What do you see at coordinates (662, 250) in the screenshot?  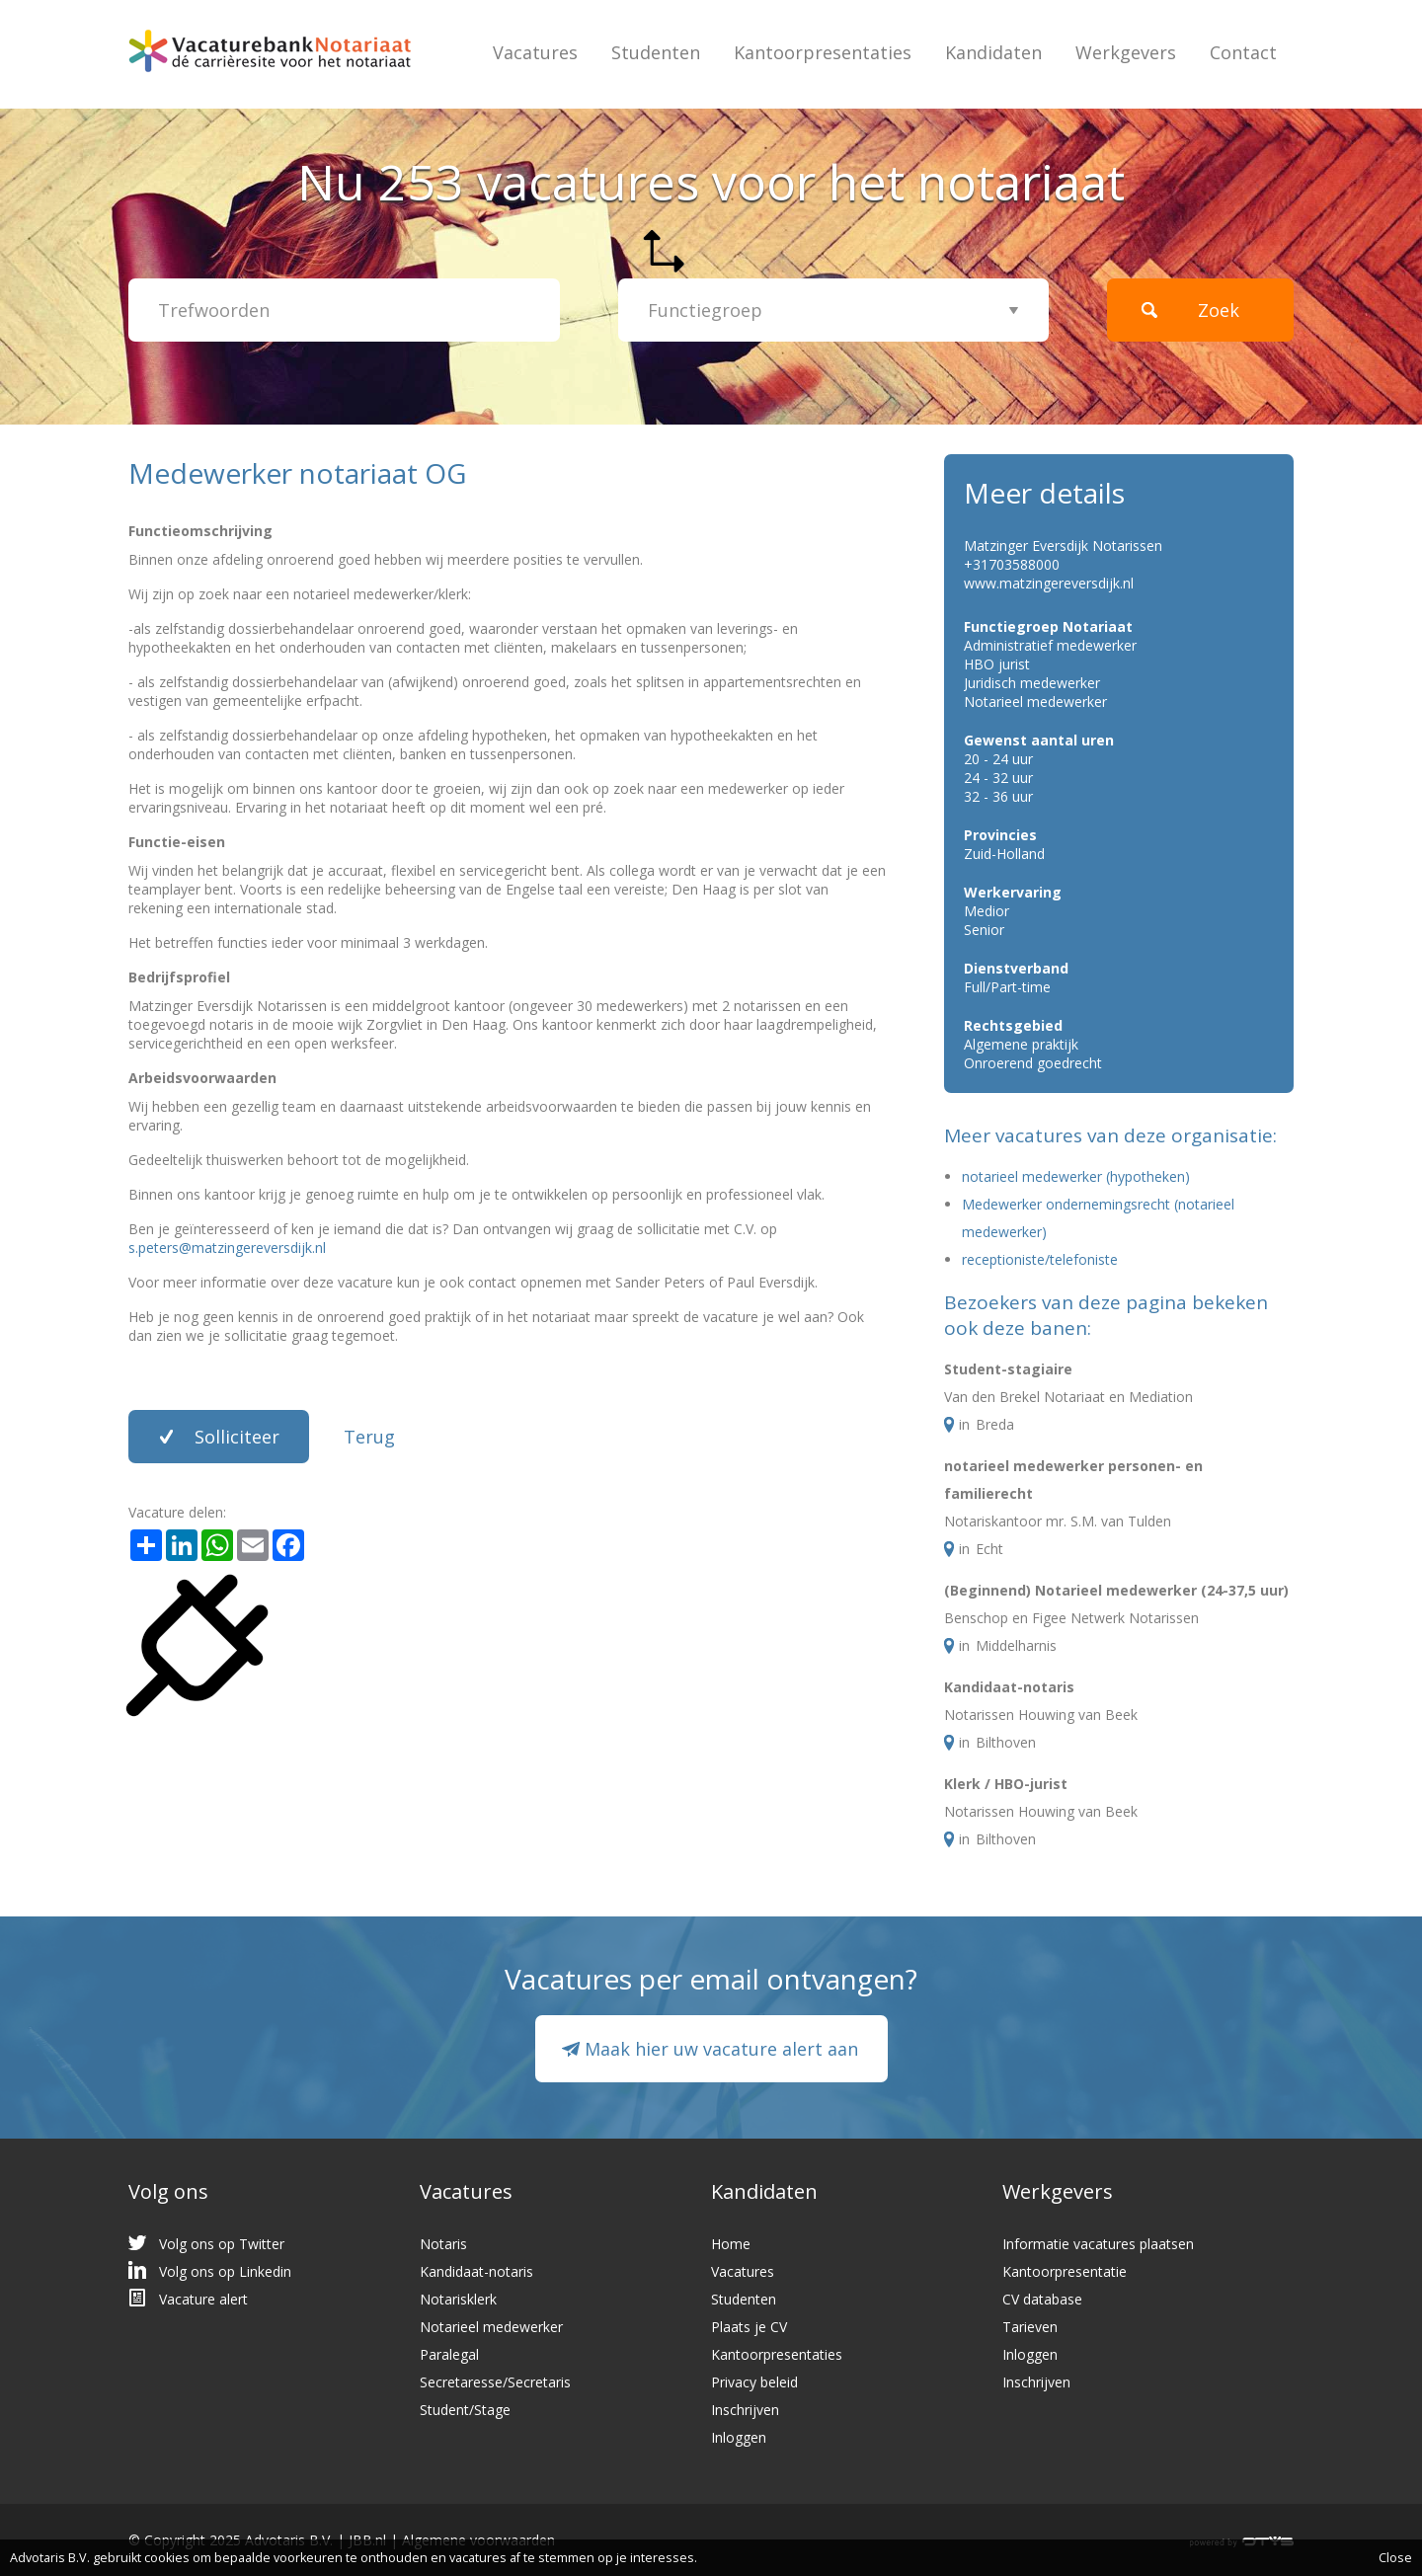 I see `indicates a vector path or directional flow` at bounding box center [662, 250].